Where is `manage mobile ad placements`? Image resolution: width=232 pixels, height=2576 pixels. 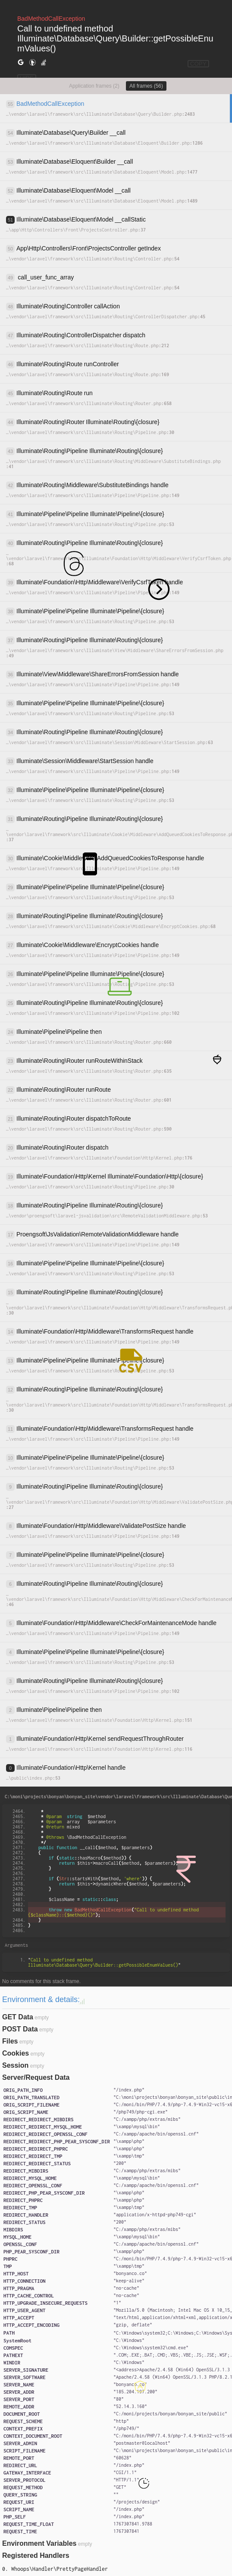 manage mobile ad placements is located at coordinates (90, 864).